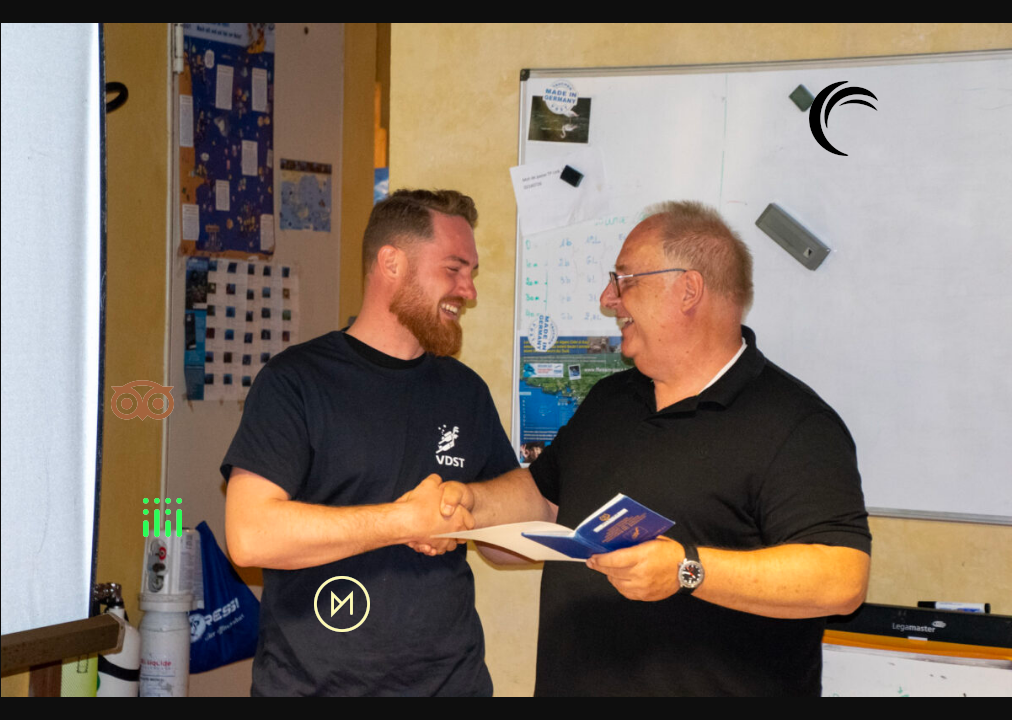 The image size is (1012, 720). What do you see at coordinates (342, 604) in the screenshot?
I see `osmc media center application logo` at bounding box center [342, 604].